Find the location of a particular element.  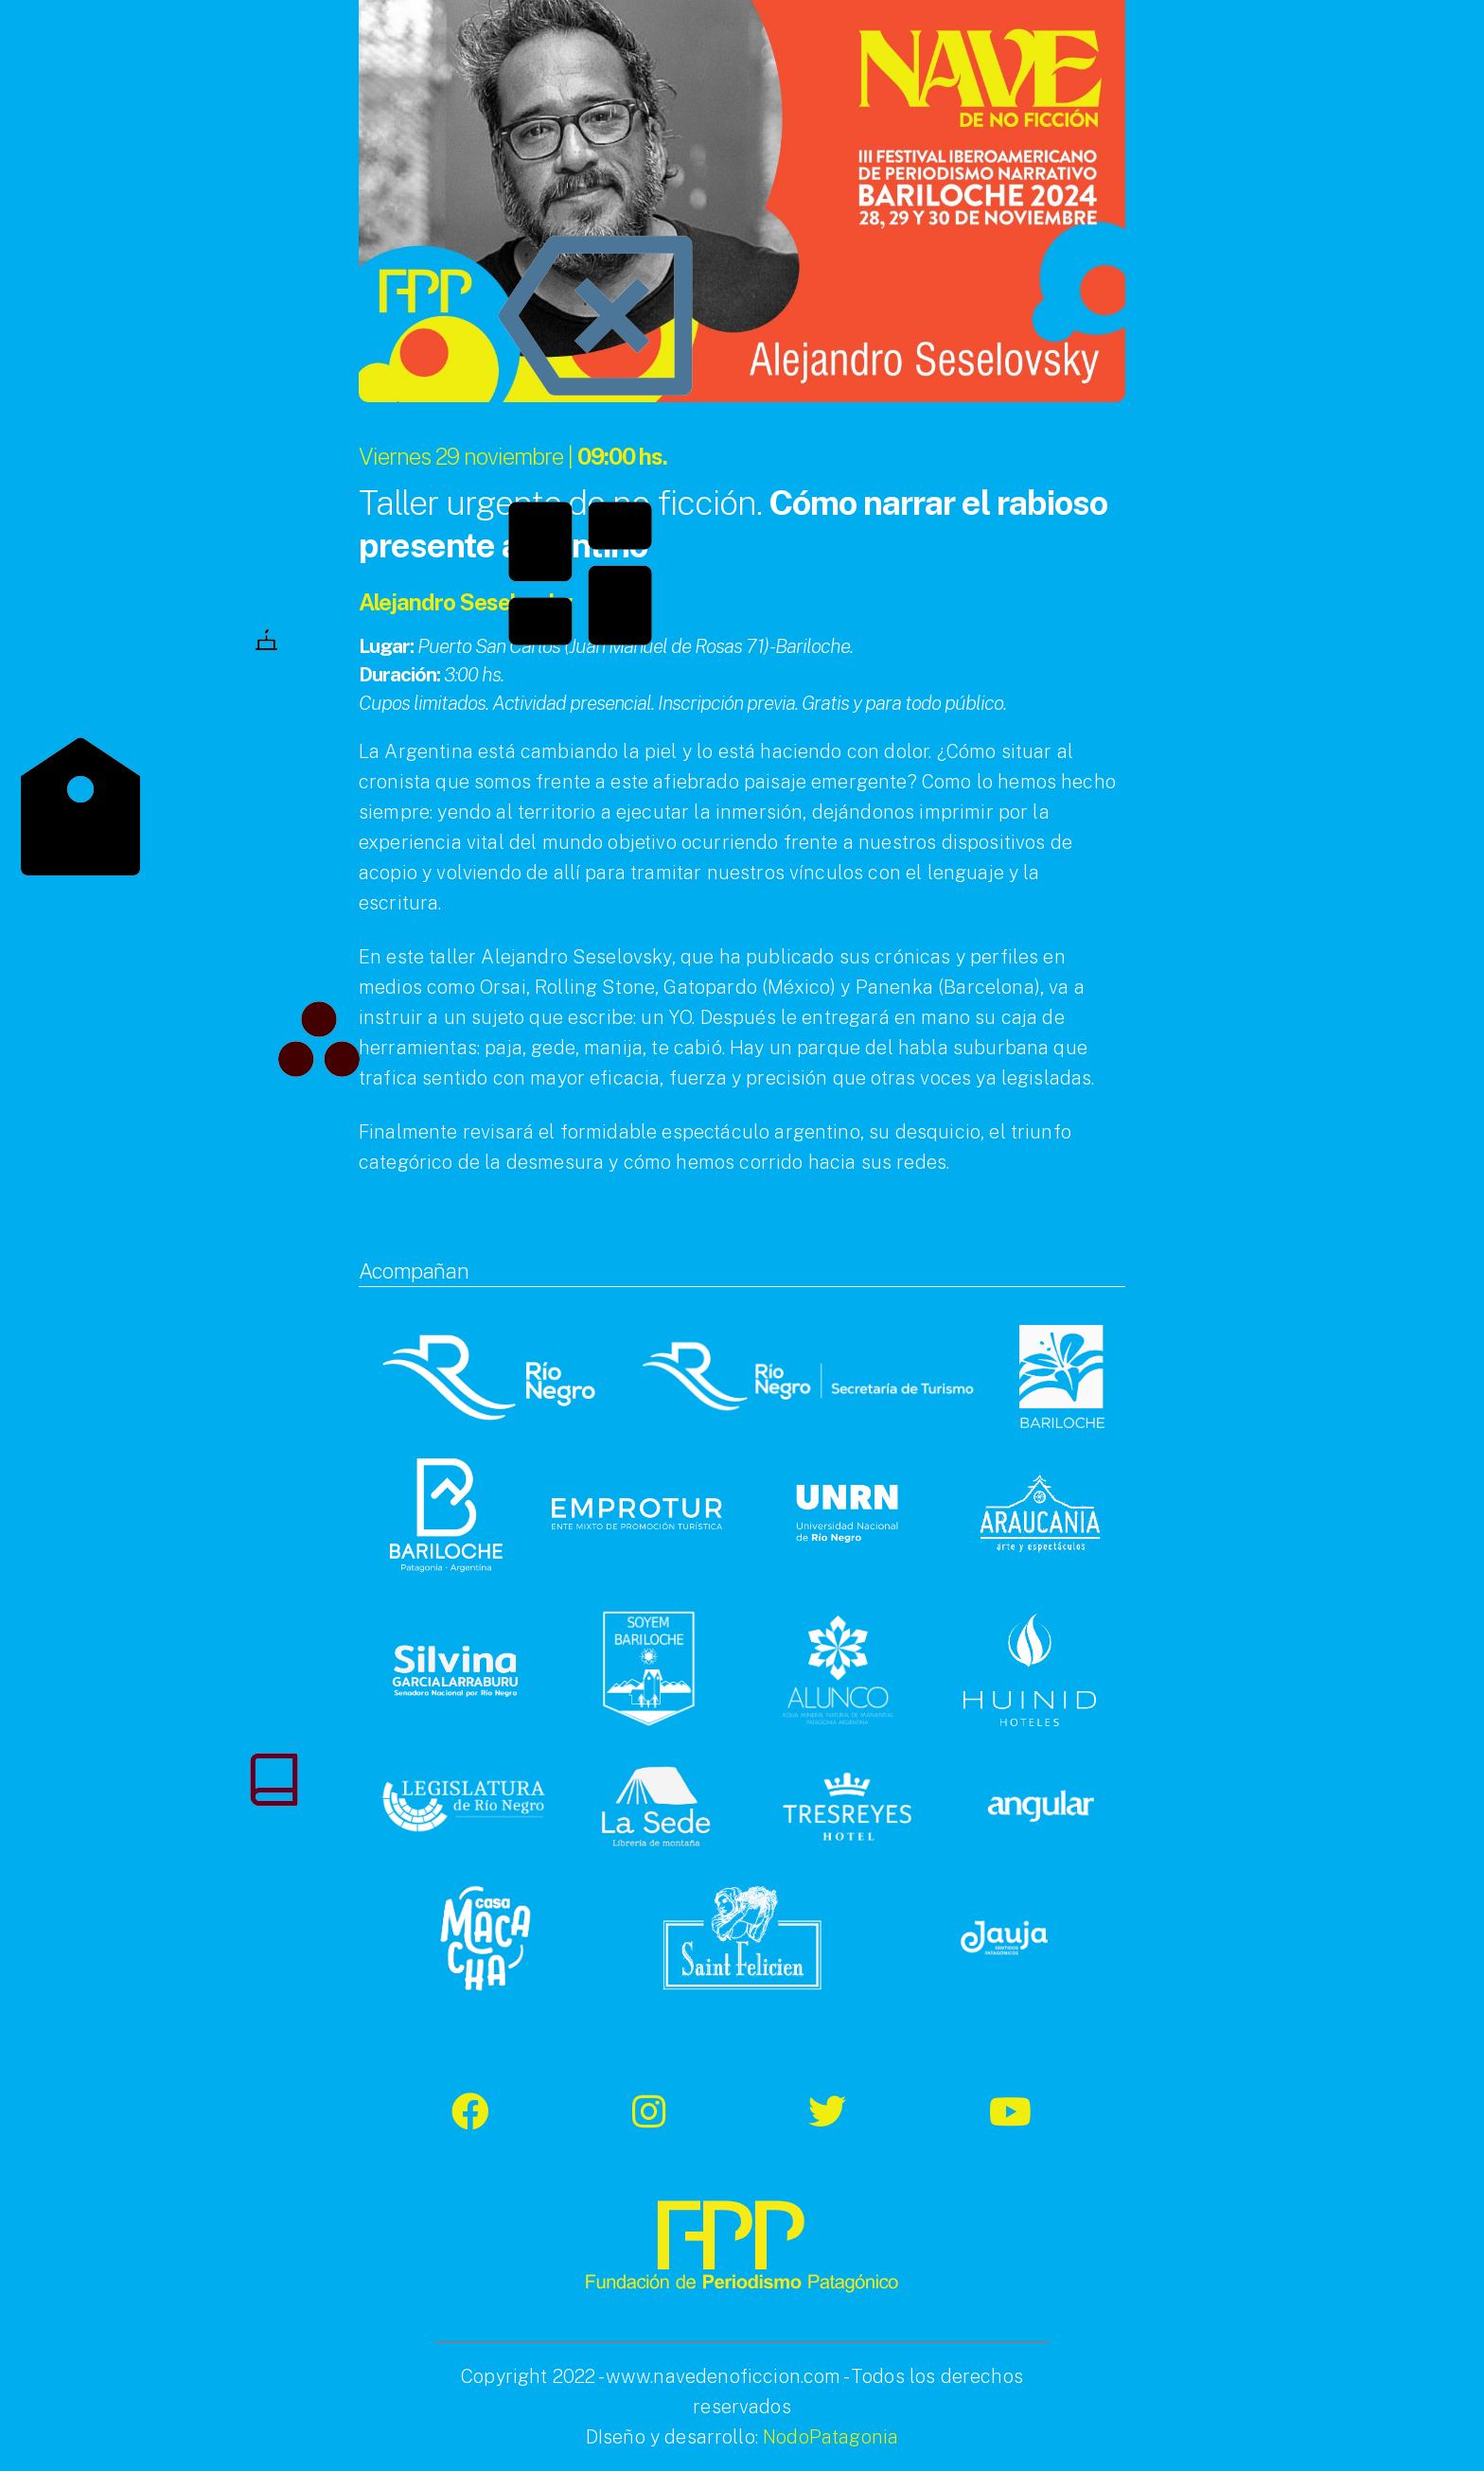

view birthday or celebration notifications is located at coordinates (266, 640).